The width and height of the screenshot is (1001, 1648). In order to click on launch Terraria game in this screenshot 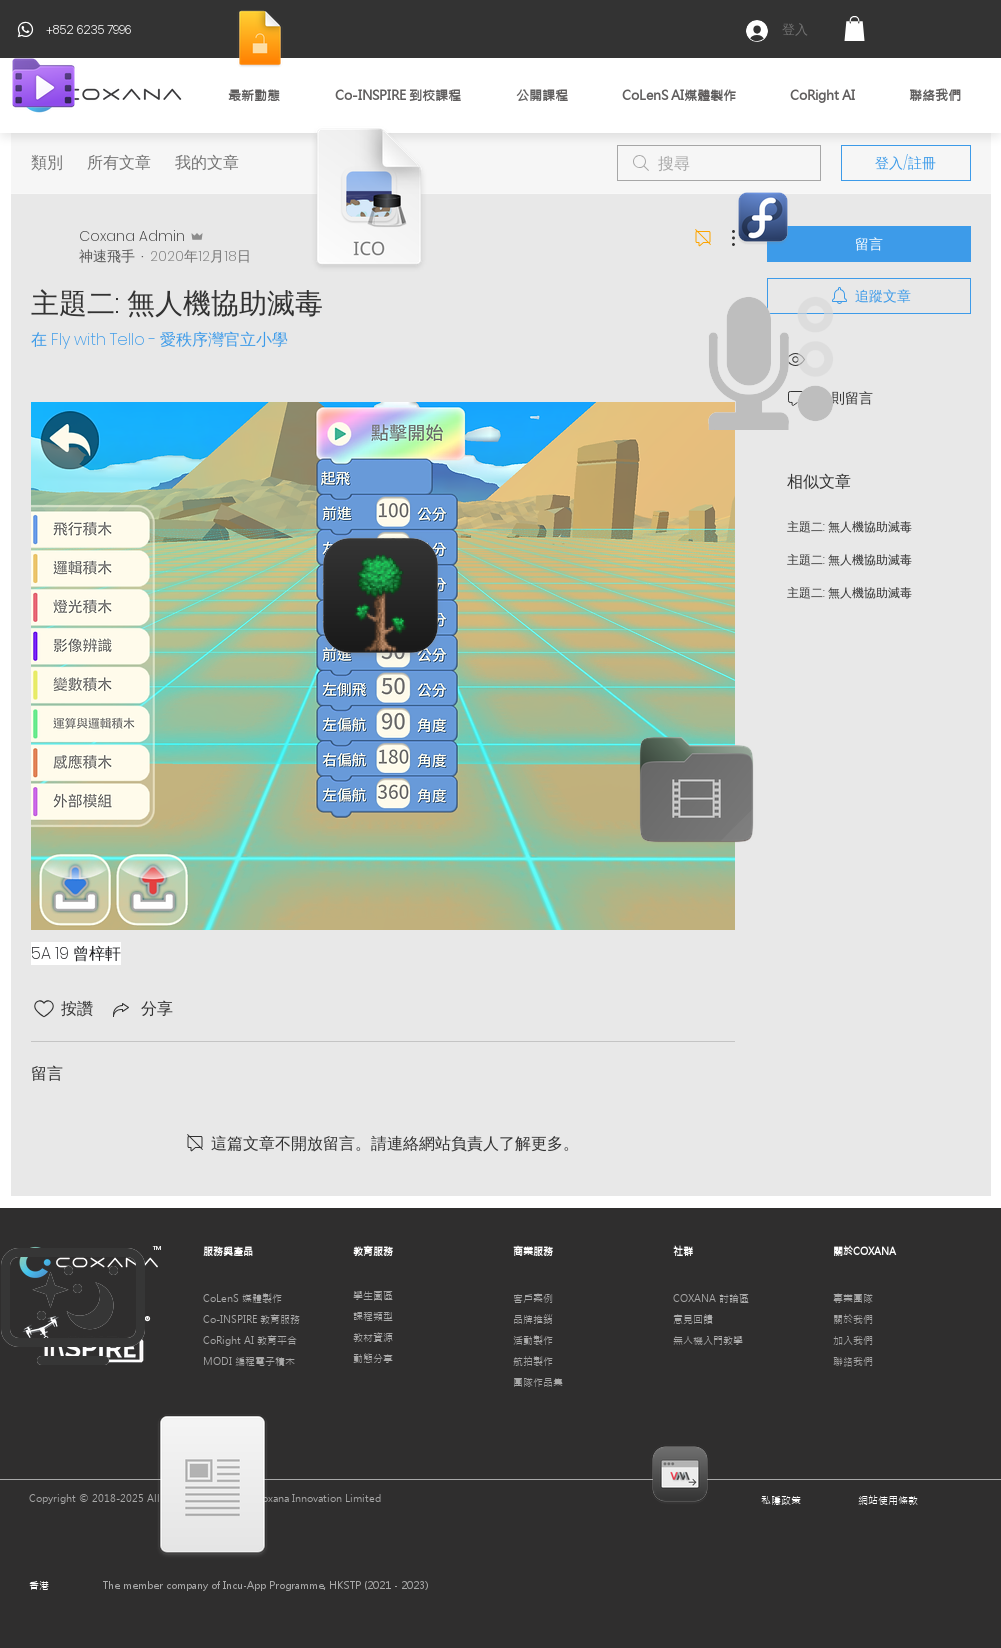, I will do `click(380, 595)`.